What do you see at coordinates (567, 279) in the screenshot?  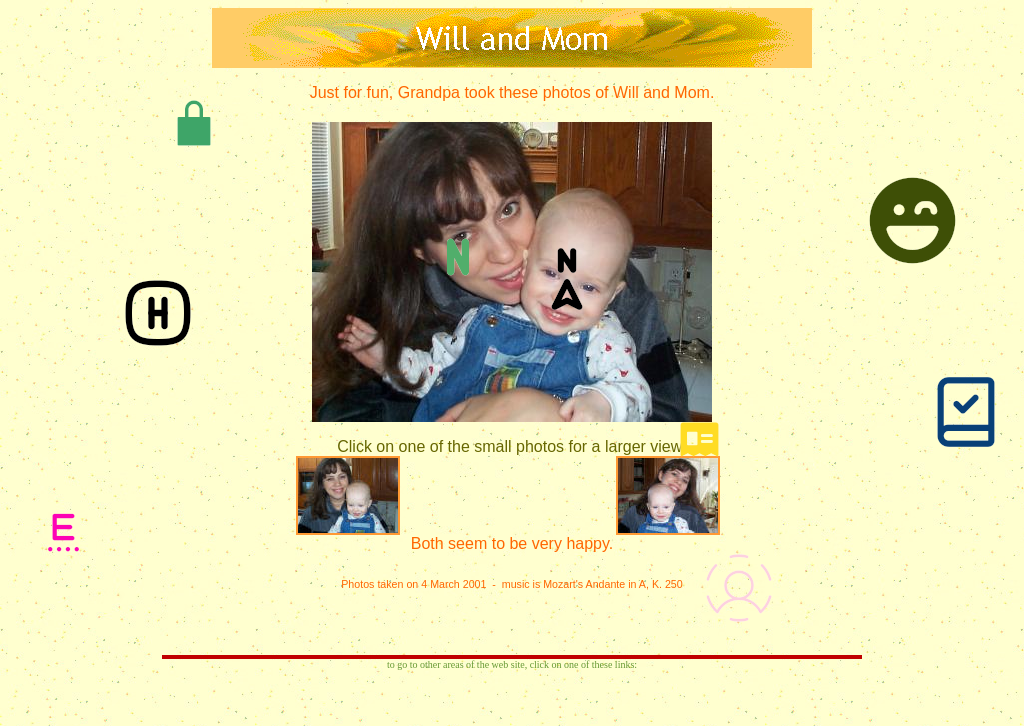 I see `orient map to face north` at bounding box center [567, 279].